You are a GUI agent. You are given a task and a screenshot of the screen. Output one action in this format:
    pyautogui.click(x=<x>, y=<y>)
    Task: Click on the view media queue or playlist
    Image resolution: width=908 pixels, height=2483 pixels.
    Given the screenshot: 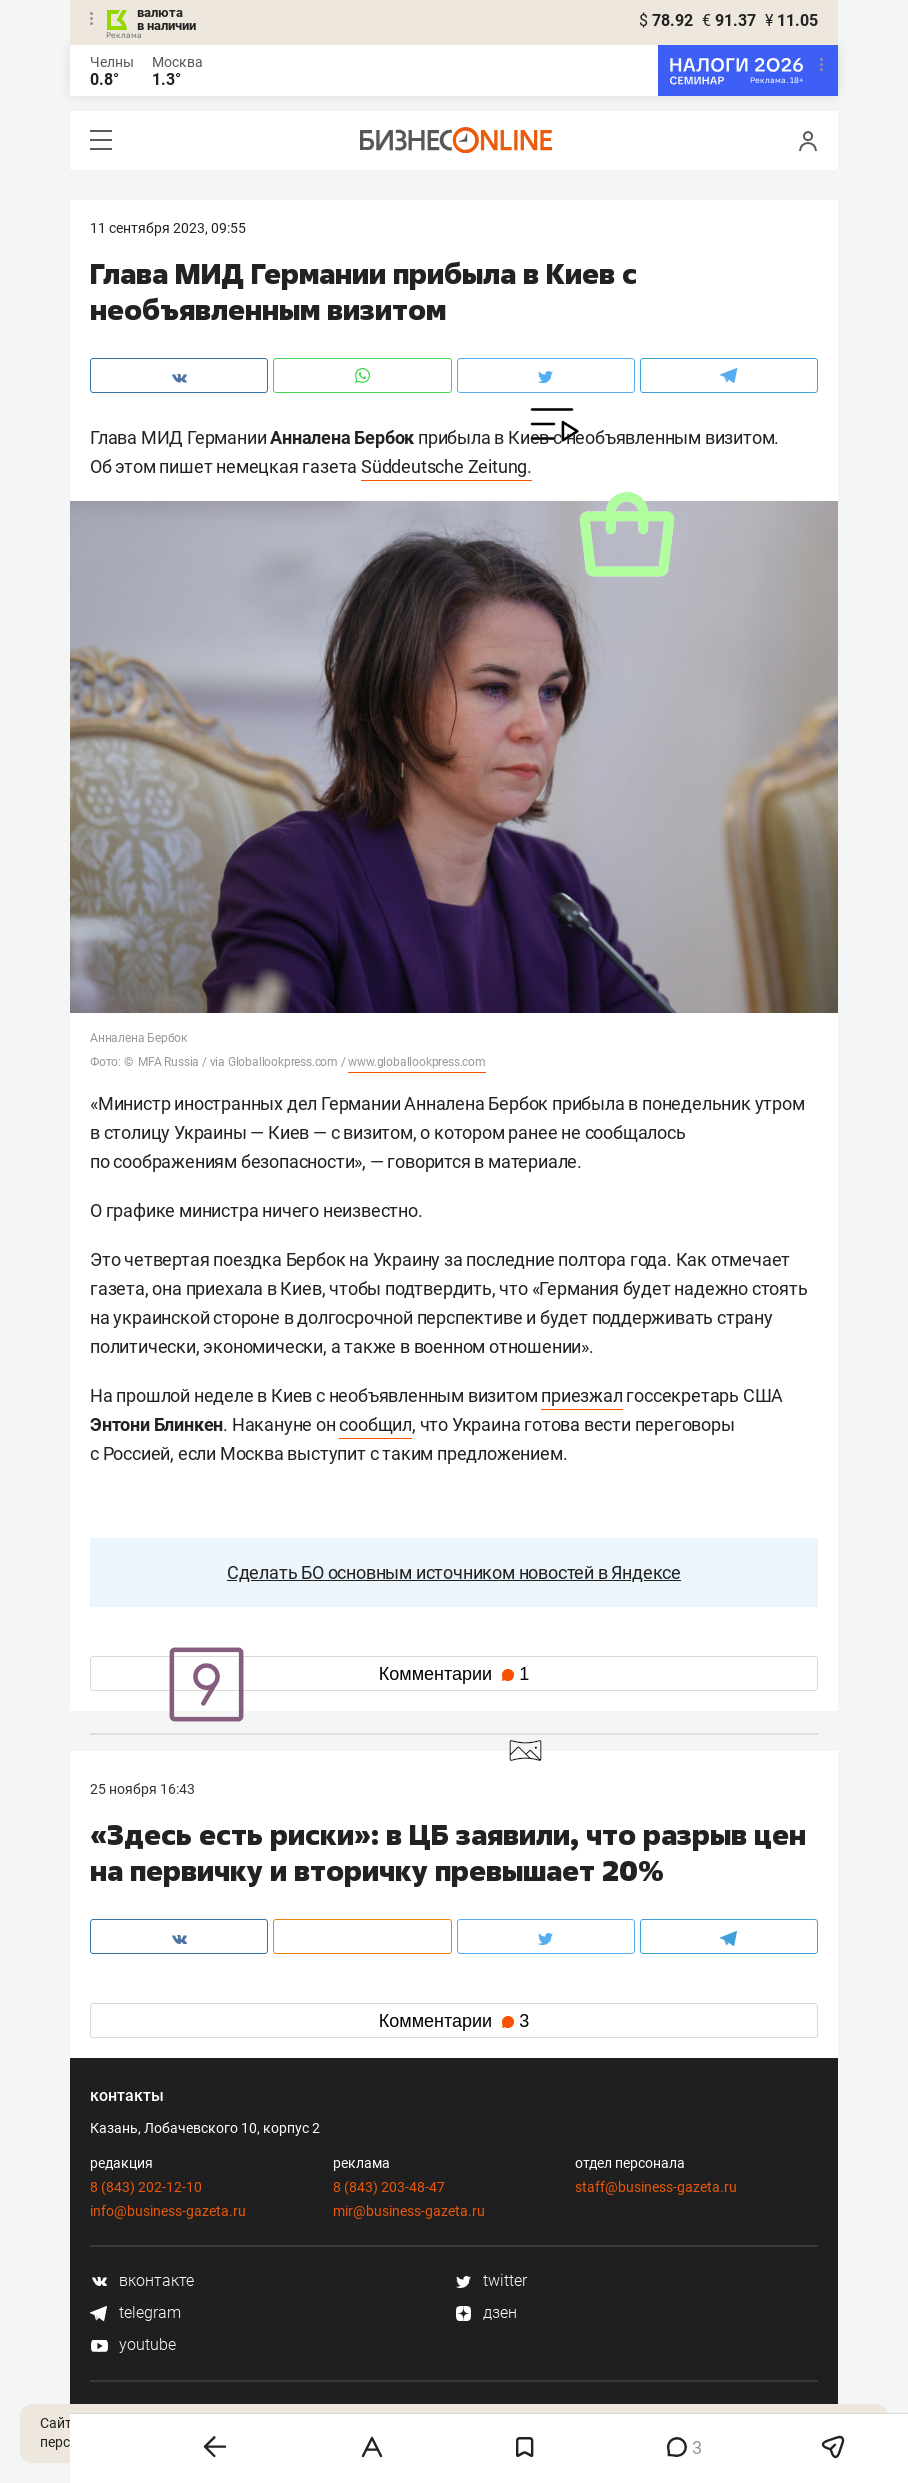 What is the action you would take?
    pyautogui.click(x=552, y=424)
    